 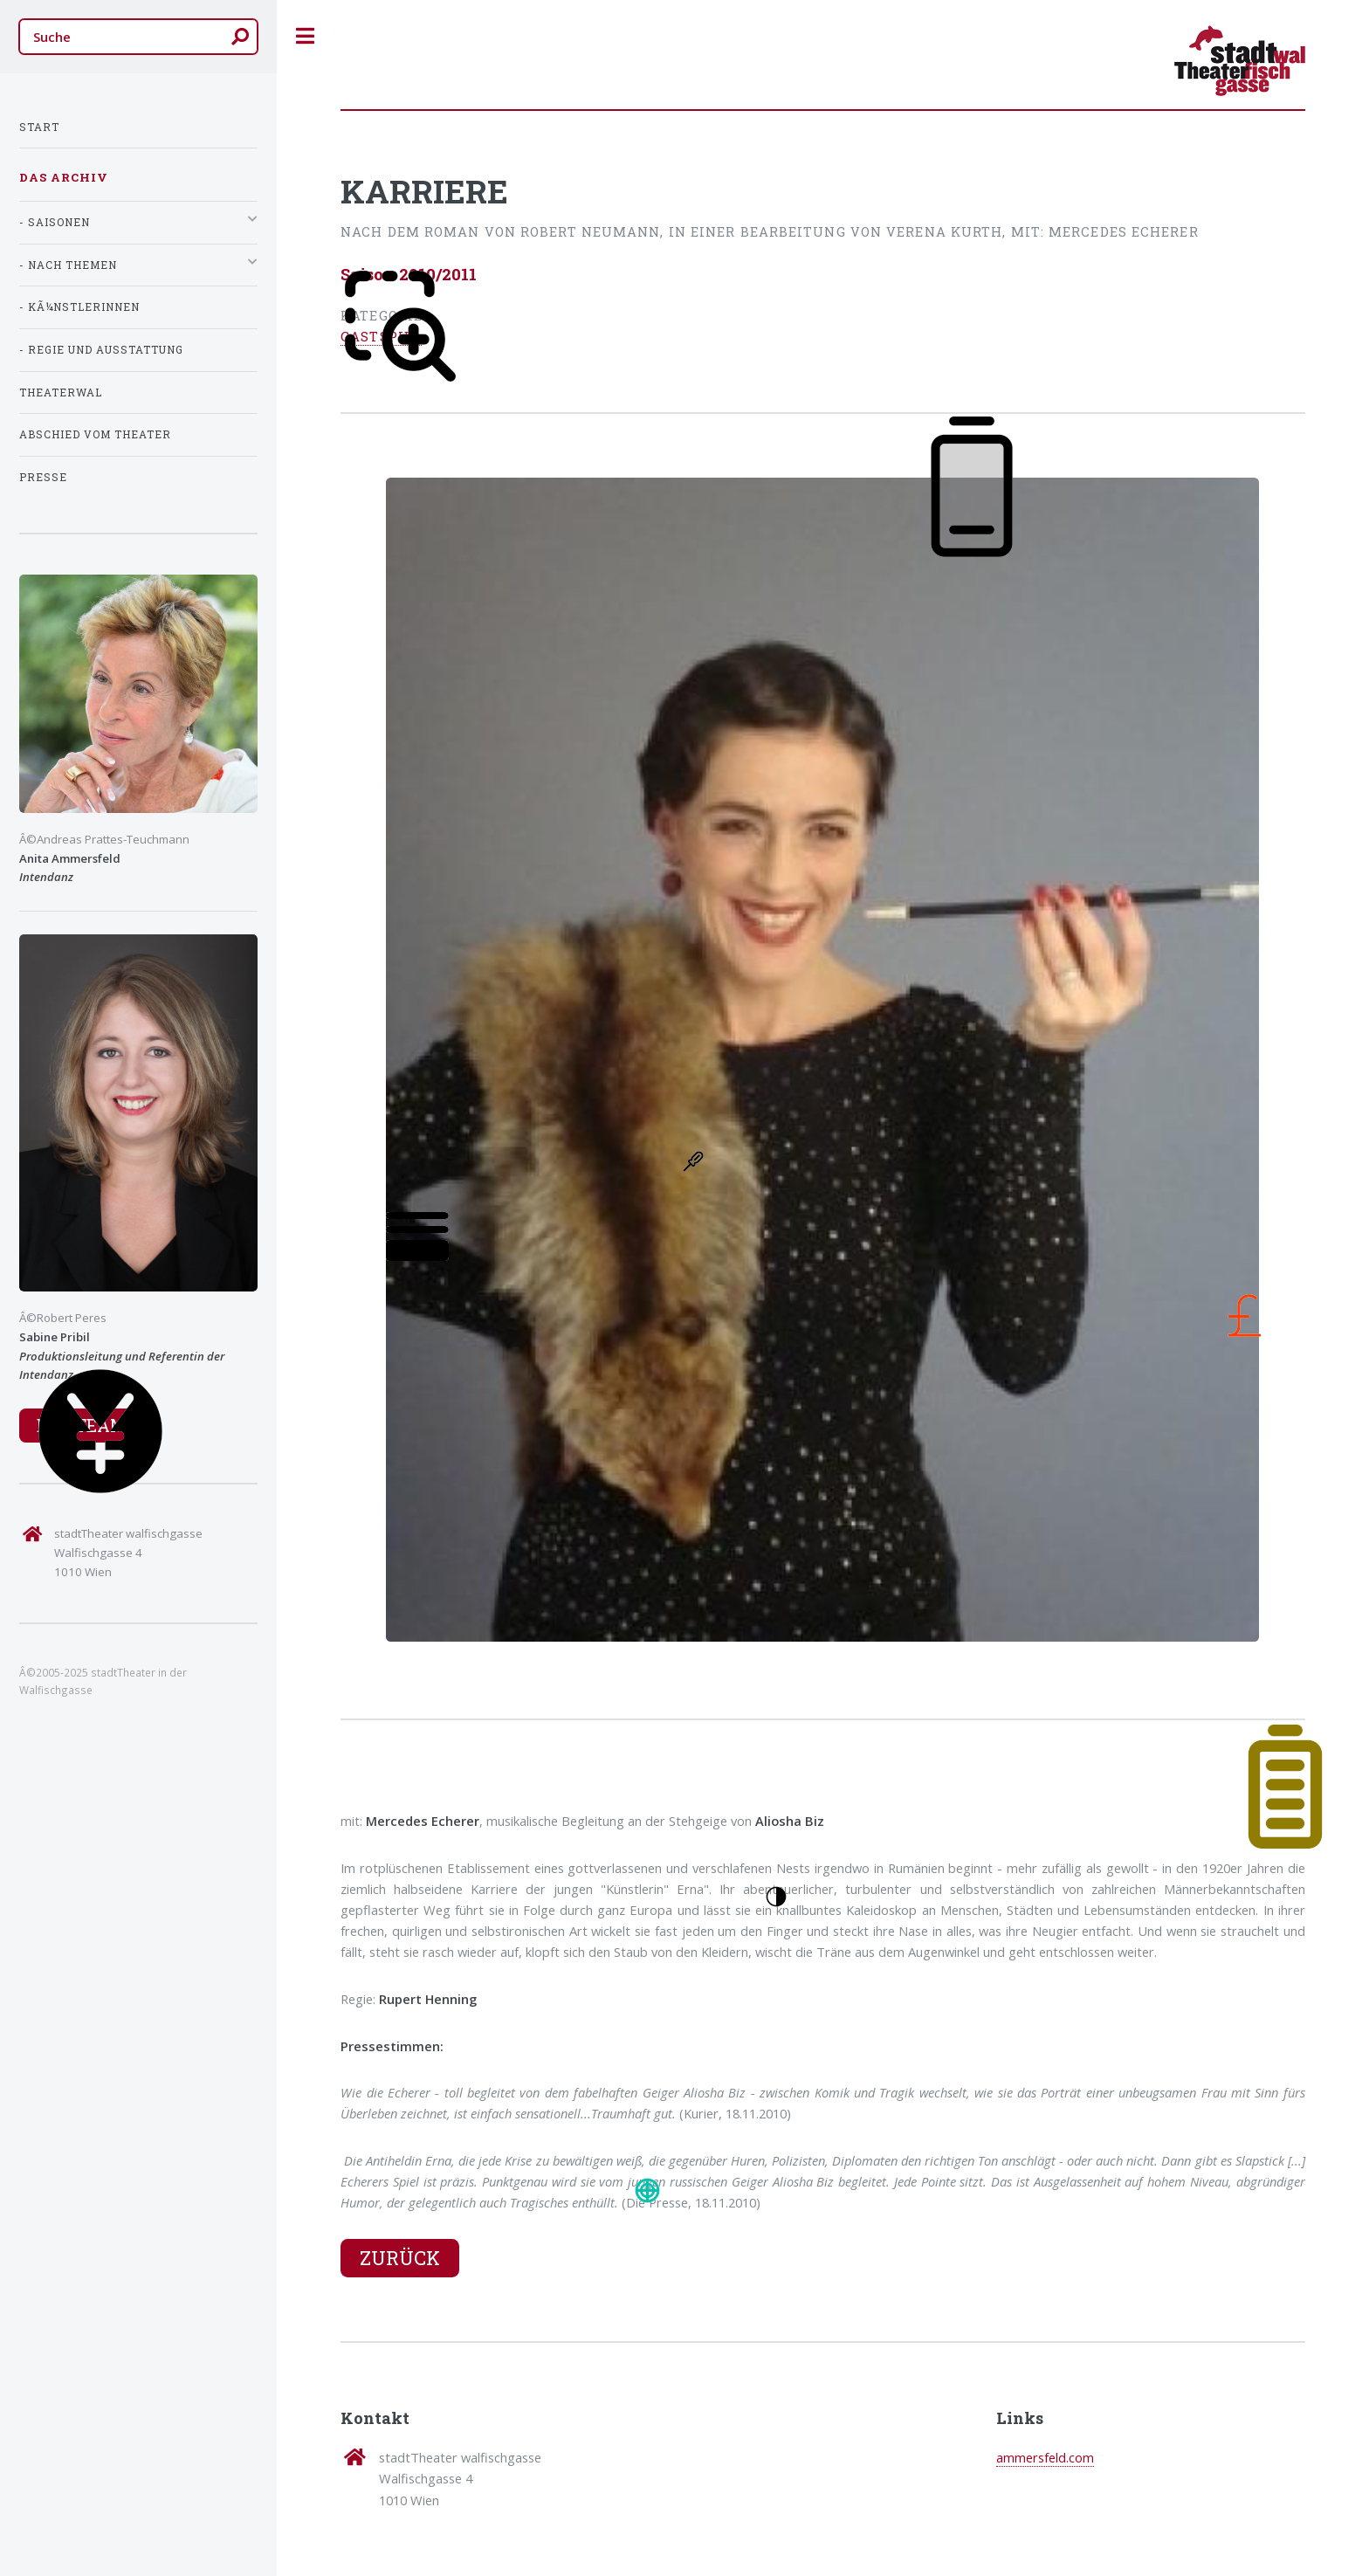 What do you see at coordinates (776, 1897) in the screenshot?
I see `toggle between light and dark mode` at bounding box center [776, 1897].